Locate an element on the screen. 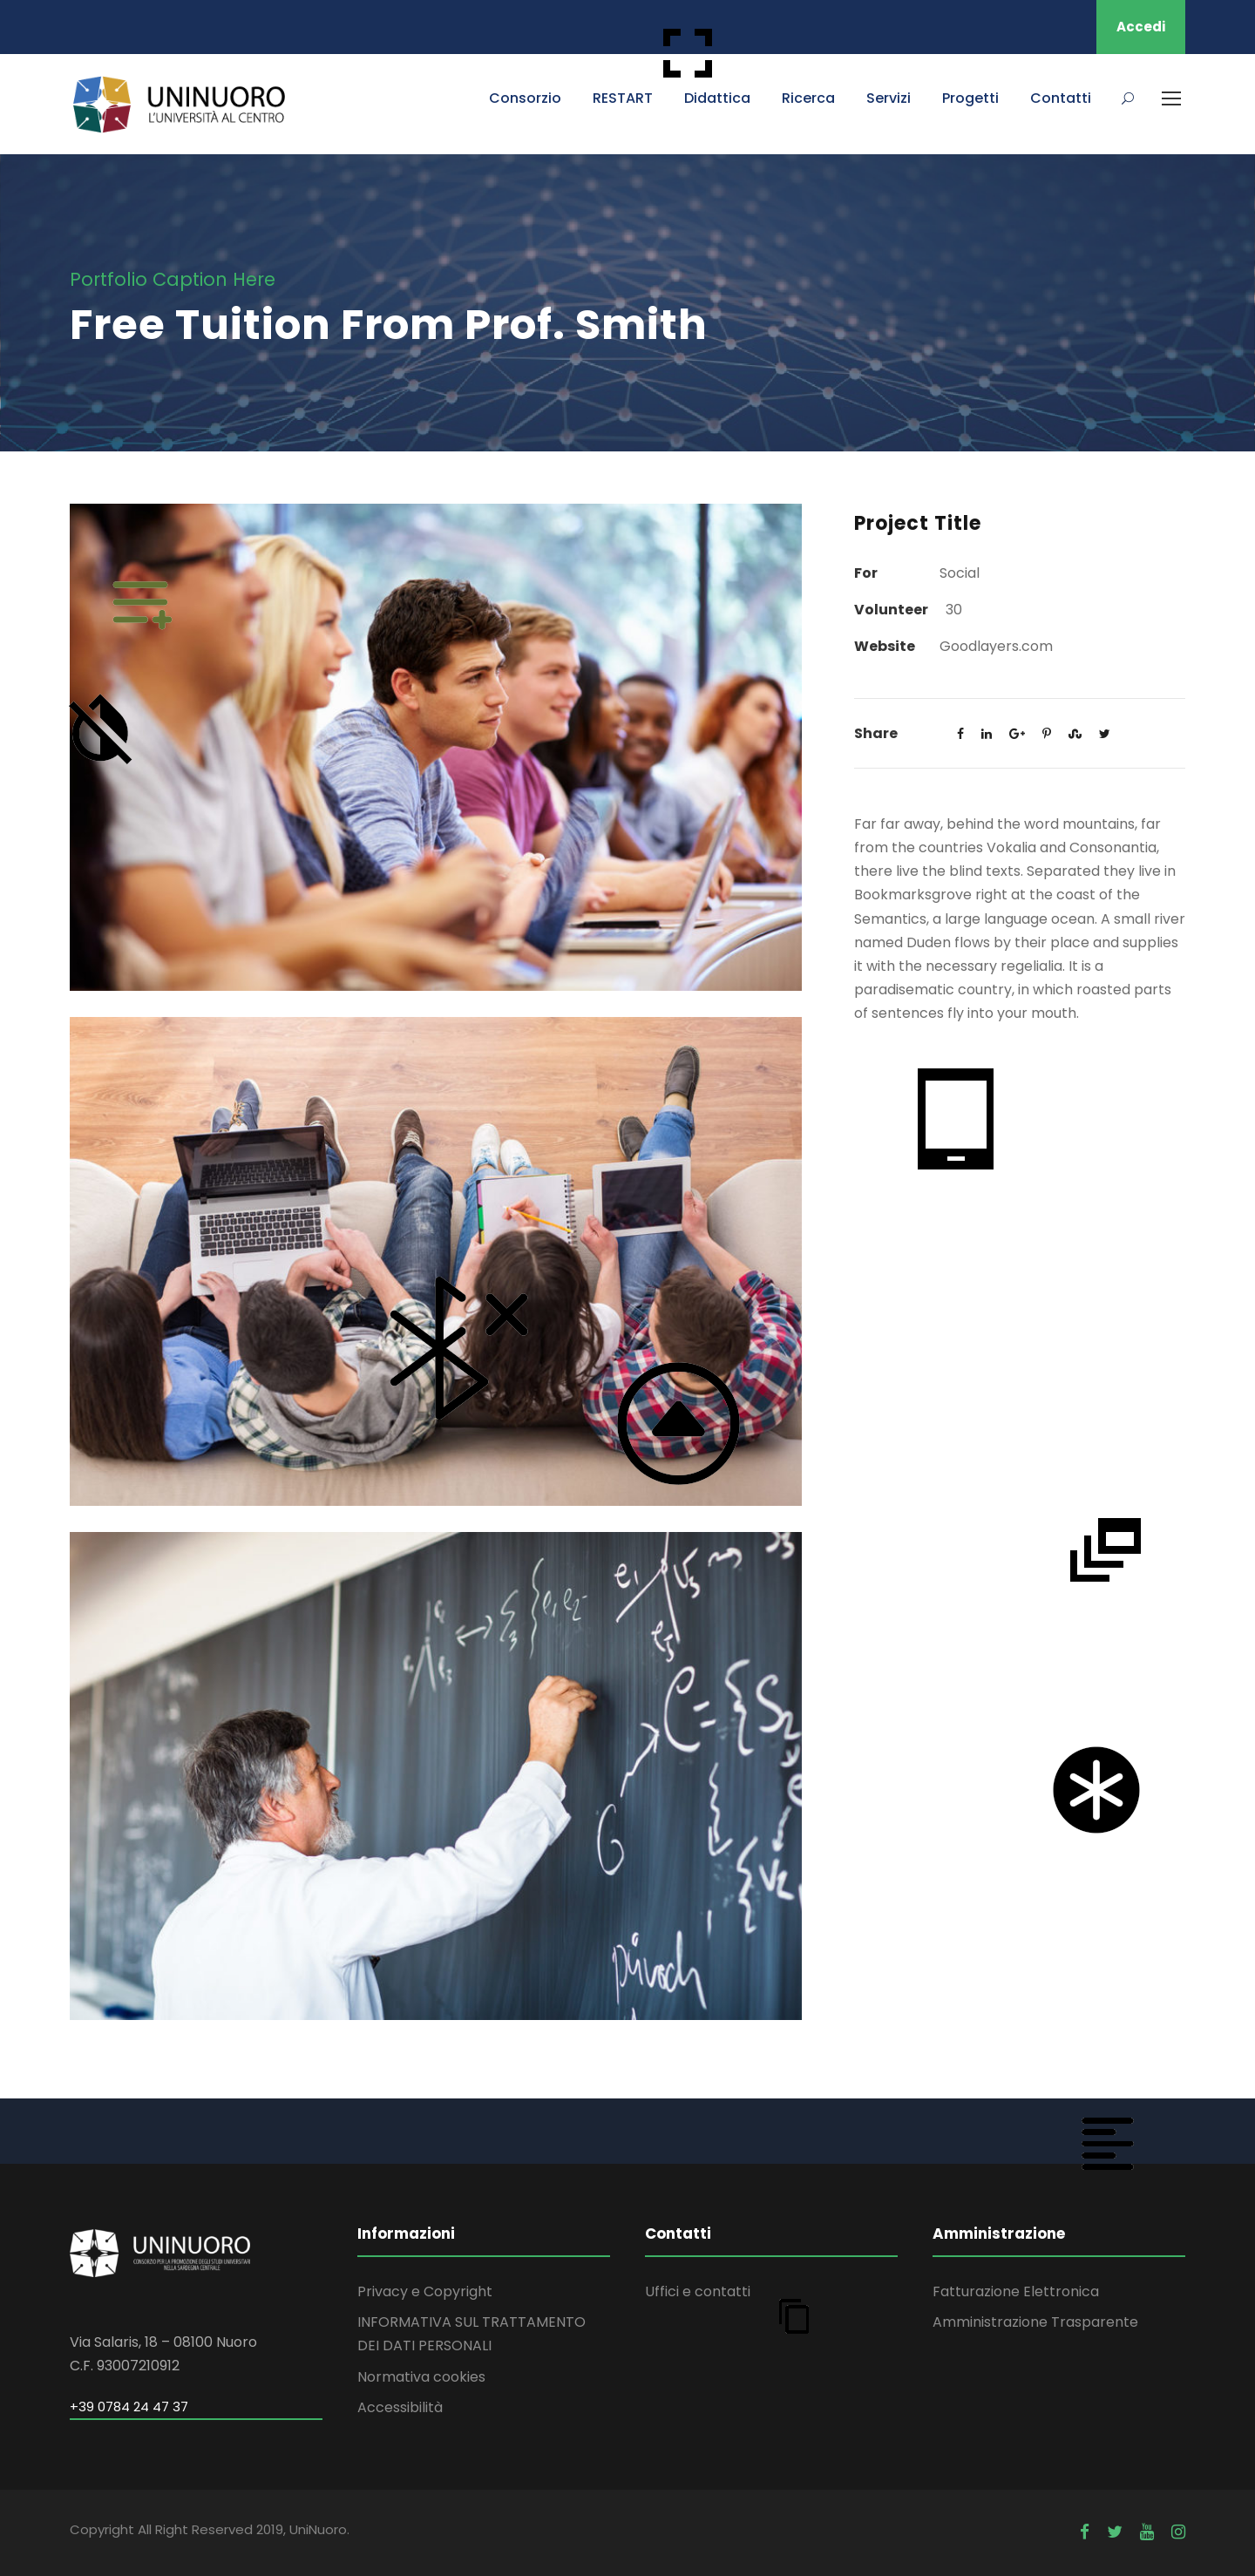 The width and height of the screenshot is (1255, 2576). copy to clipboard is located at coordinates (795, 2316).